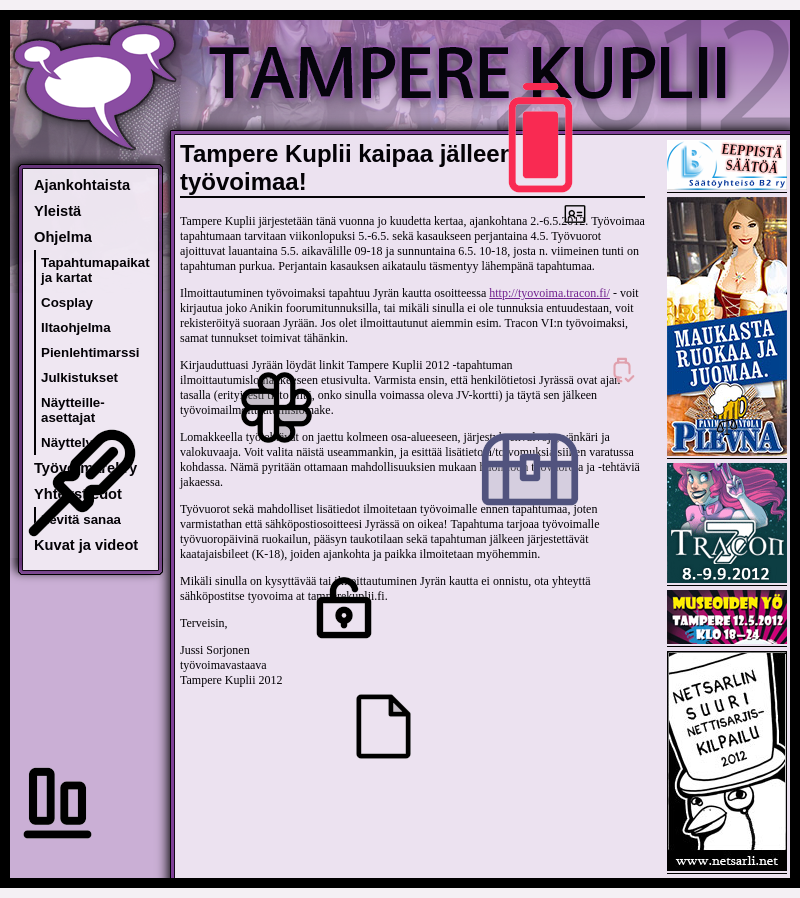  Describe the element at coordinates (530, 471) in the screenshot. I see `access your rewards or collectibles` at that location.